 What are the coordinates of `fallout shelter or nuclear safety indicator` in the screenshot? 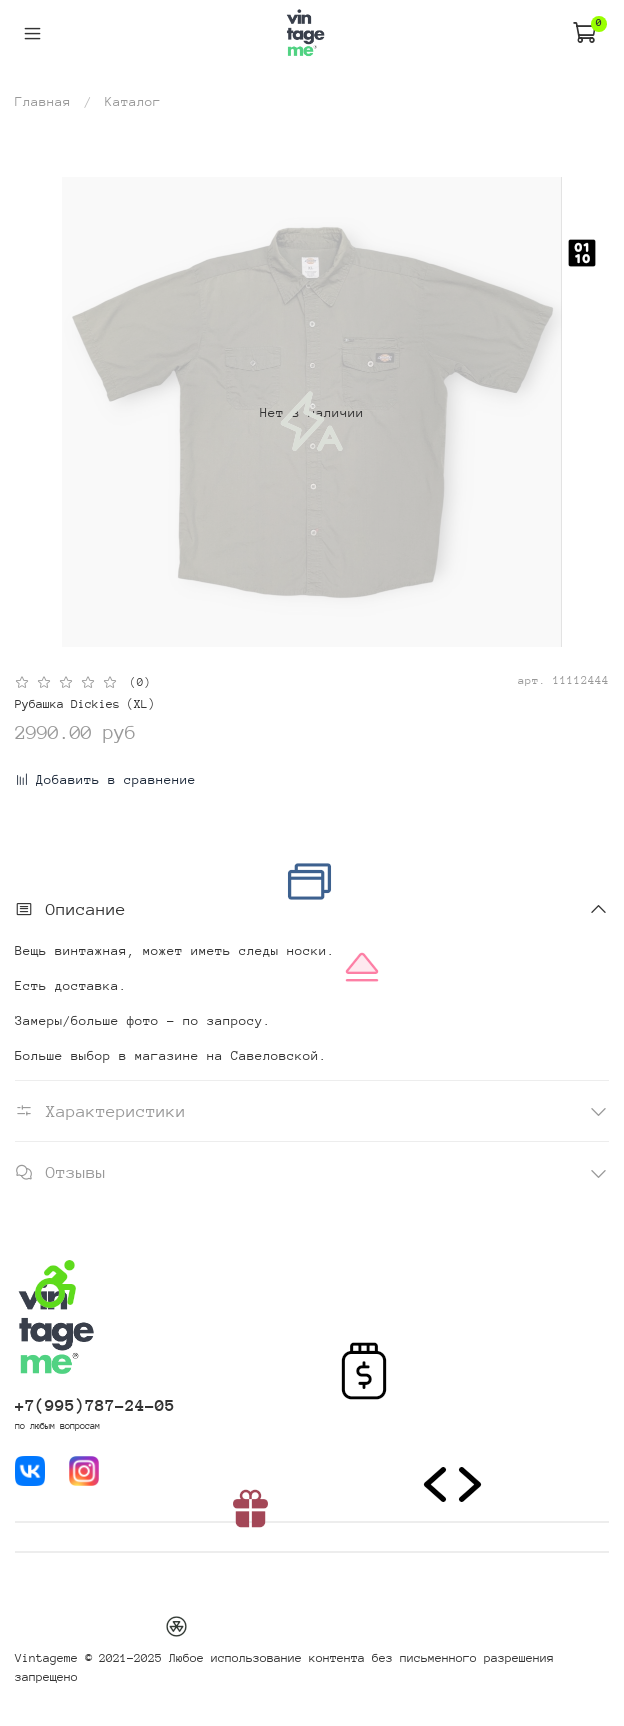 It's located at (176, 1626).